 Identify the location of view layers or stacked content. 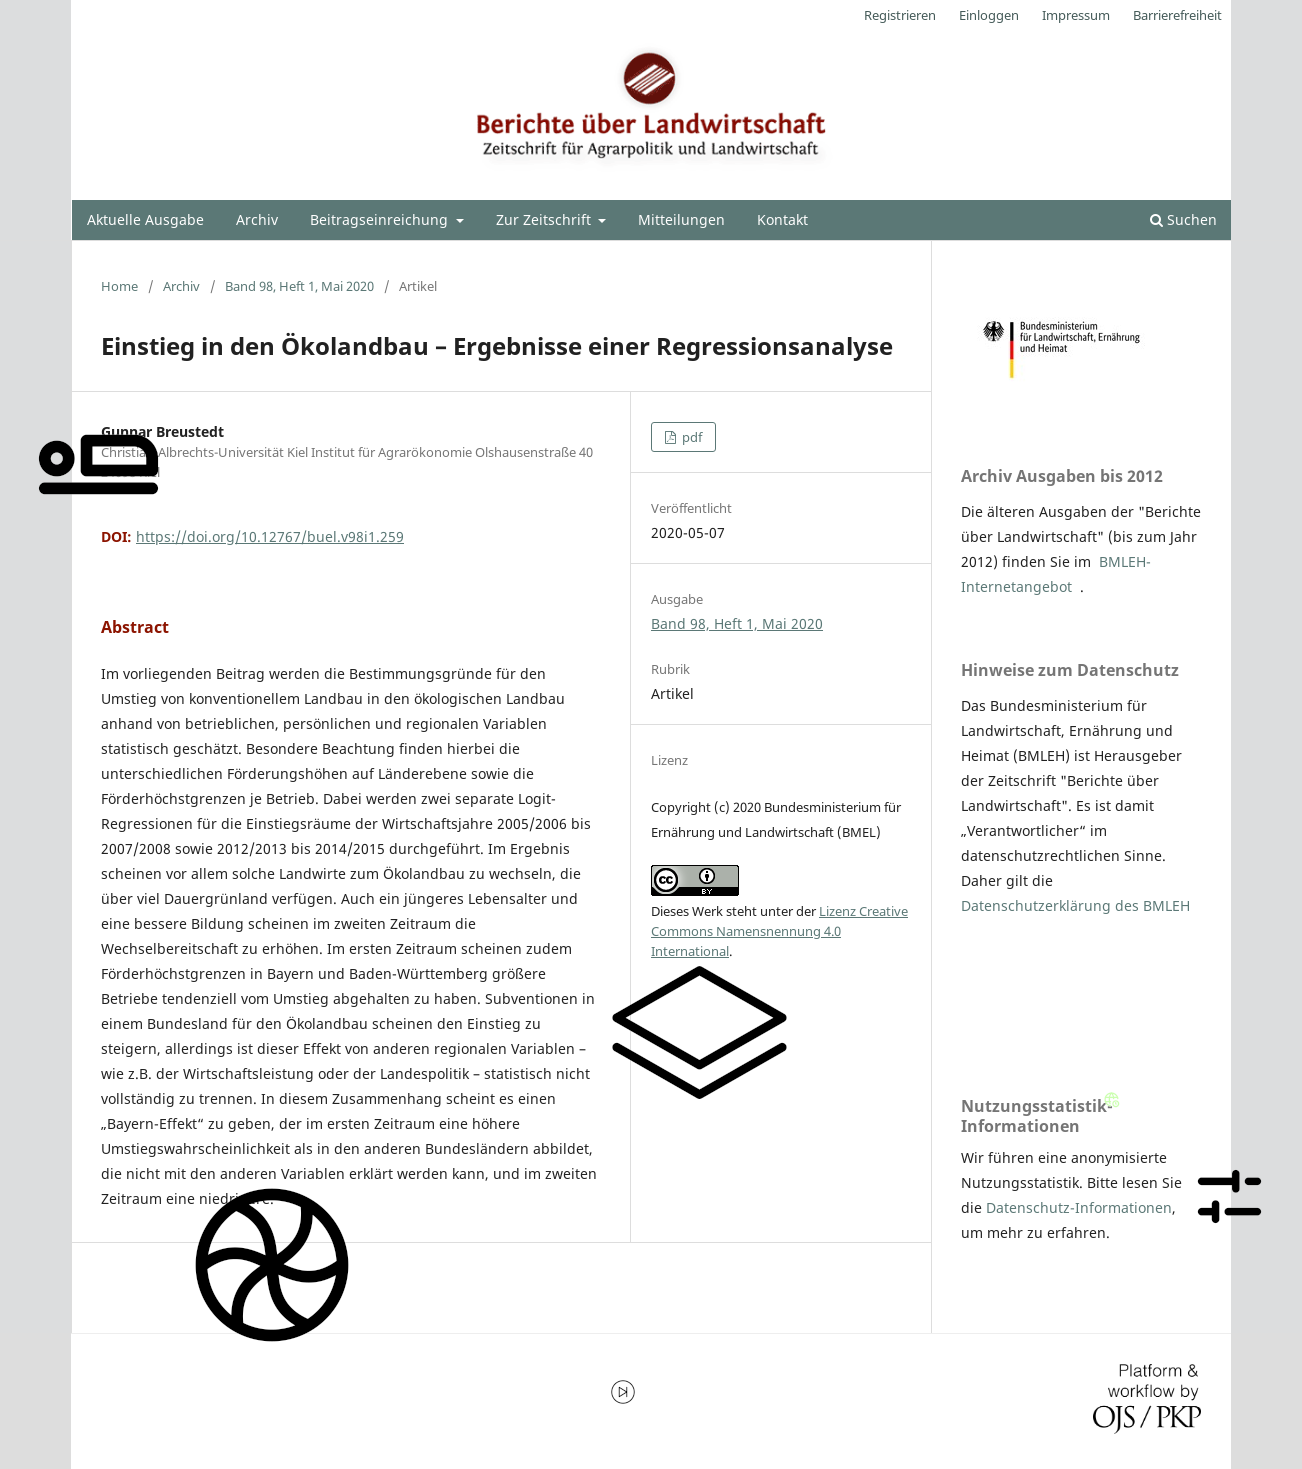
(699, 1035).